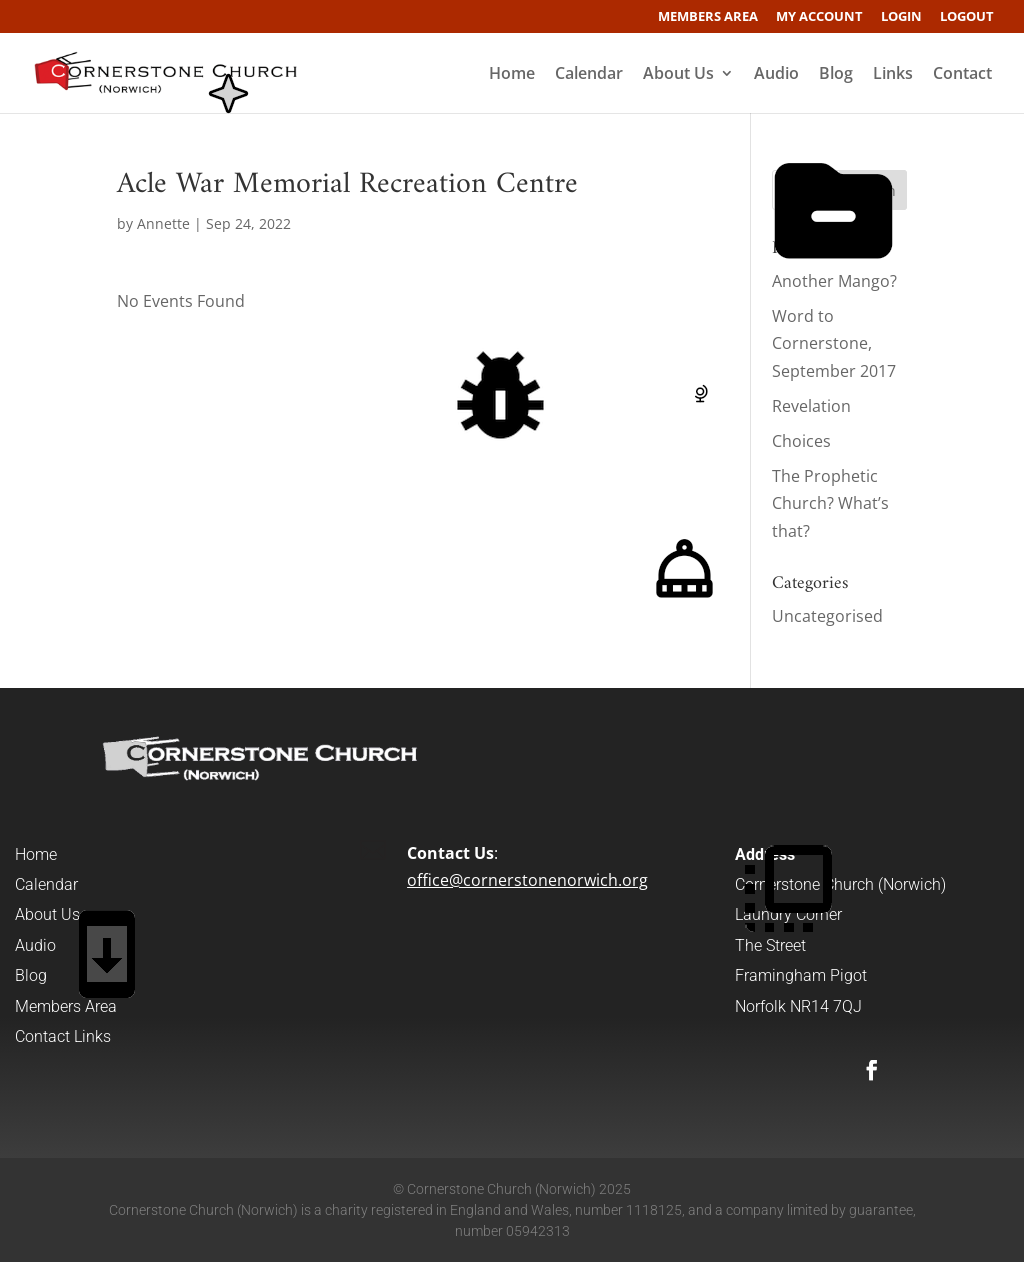 This screenshot has height=1262, width=1024. I want to click on system update available for download, so click(107, 954).